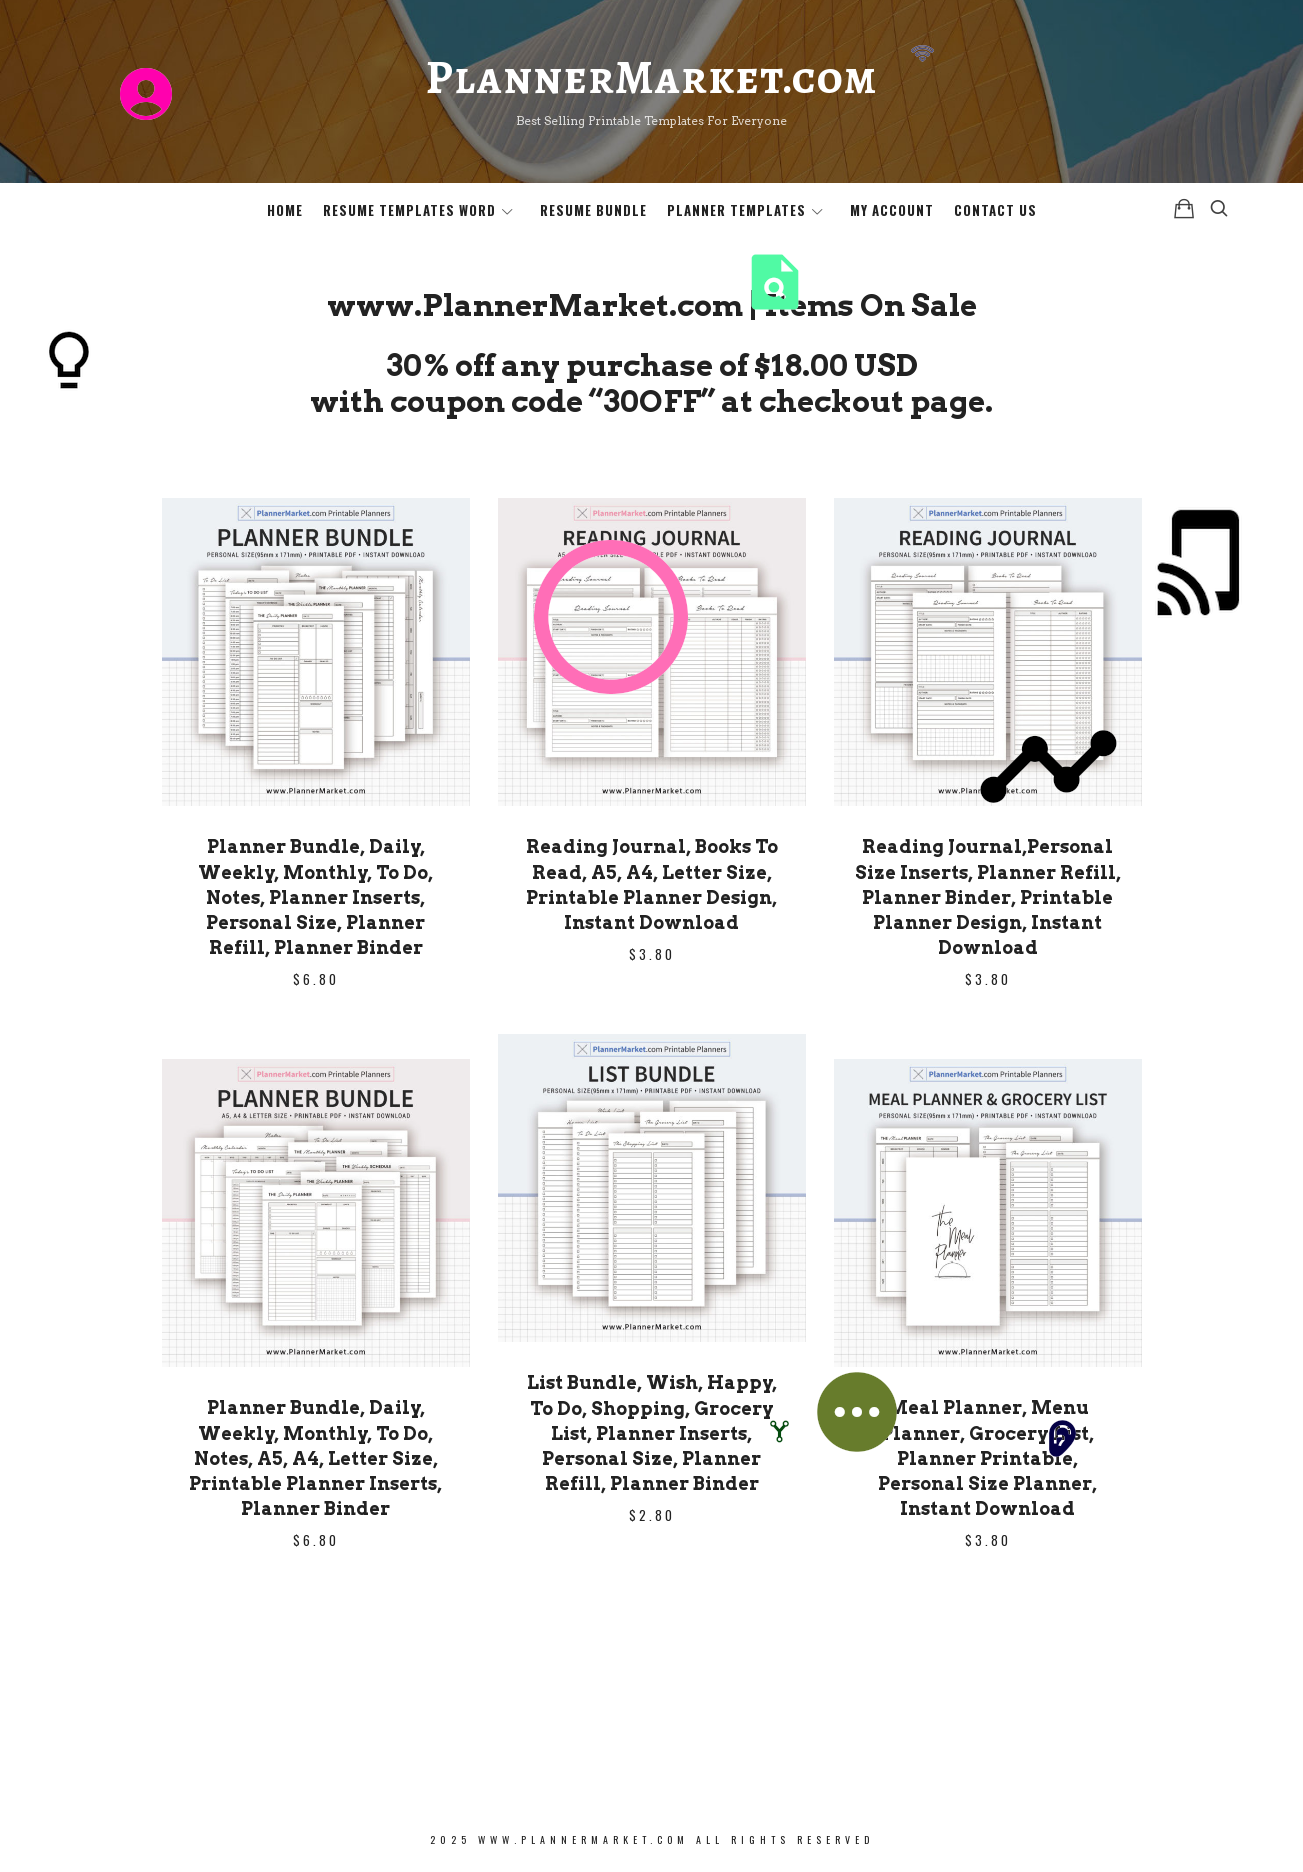 This screenshot has width=1303, height=1872. Describe the element at coordinates (1048, 766) in the screenshot. I see `view analytics and statistics` at that location.